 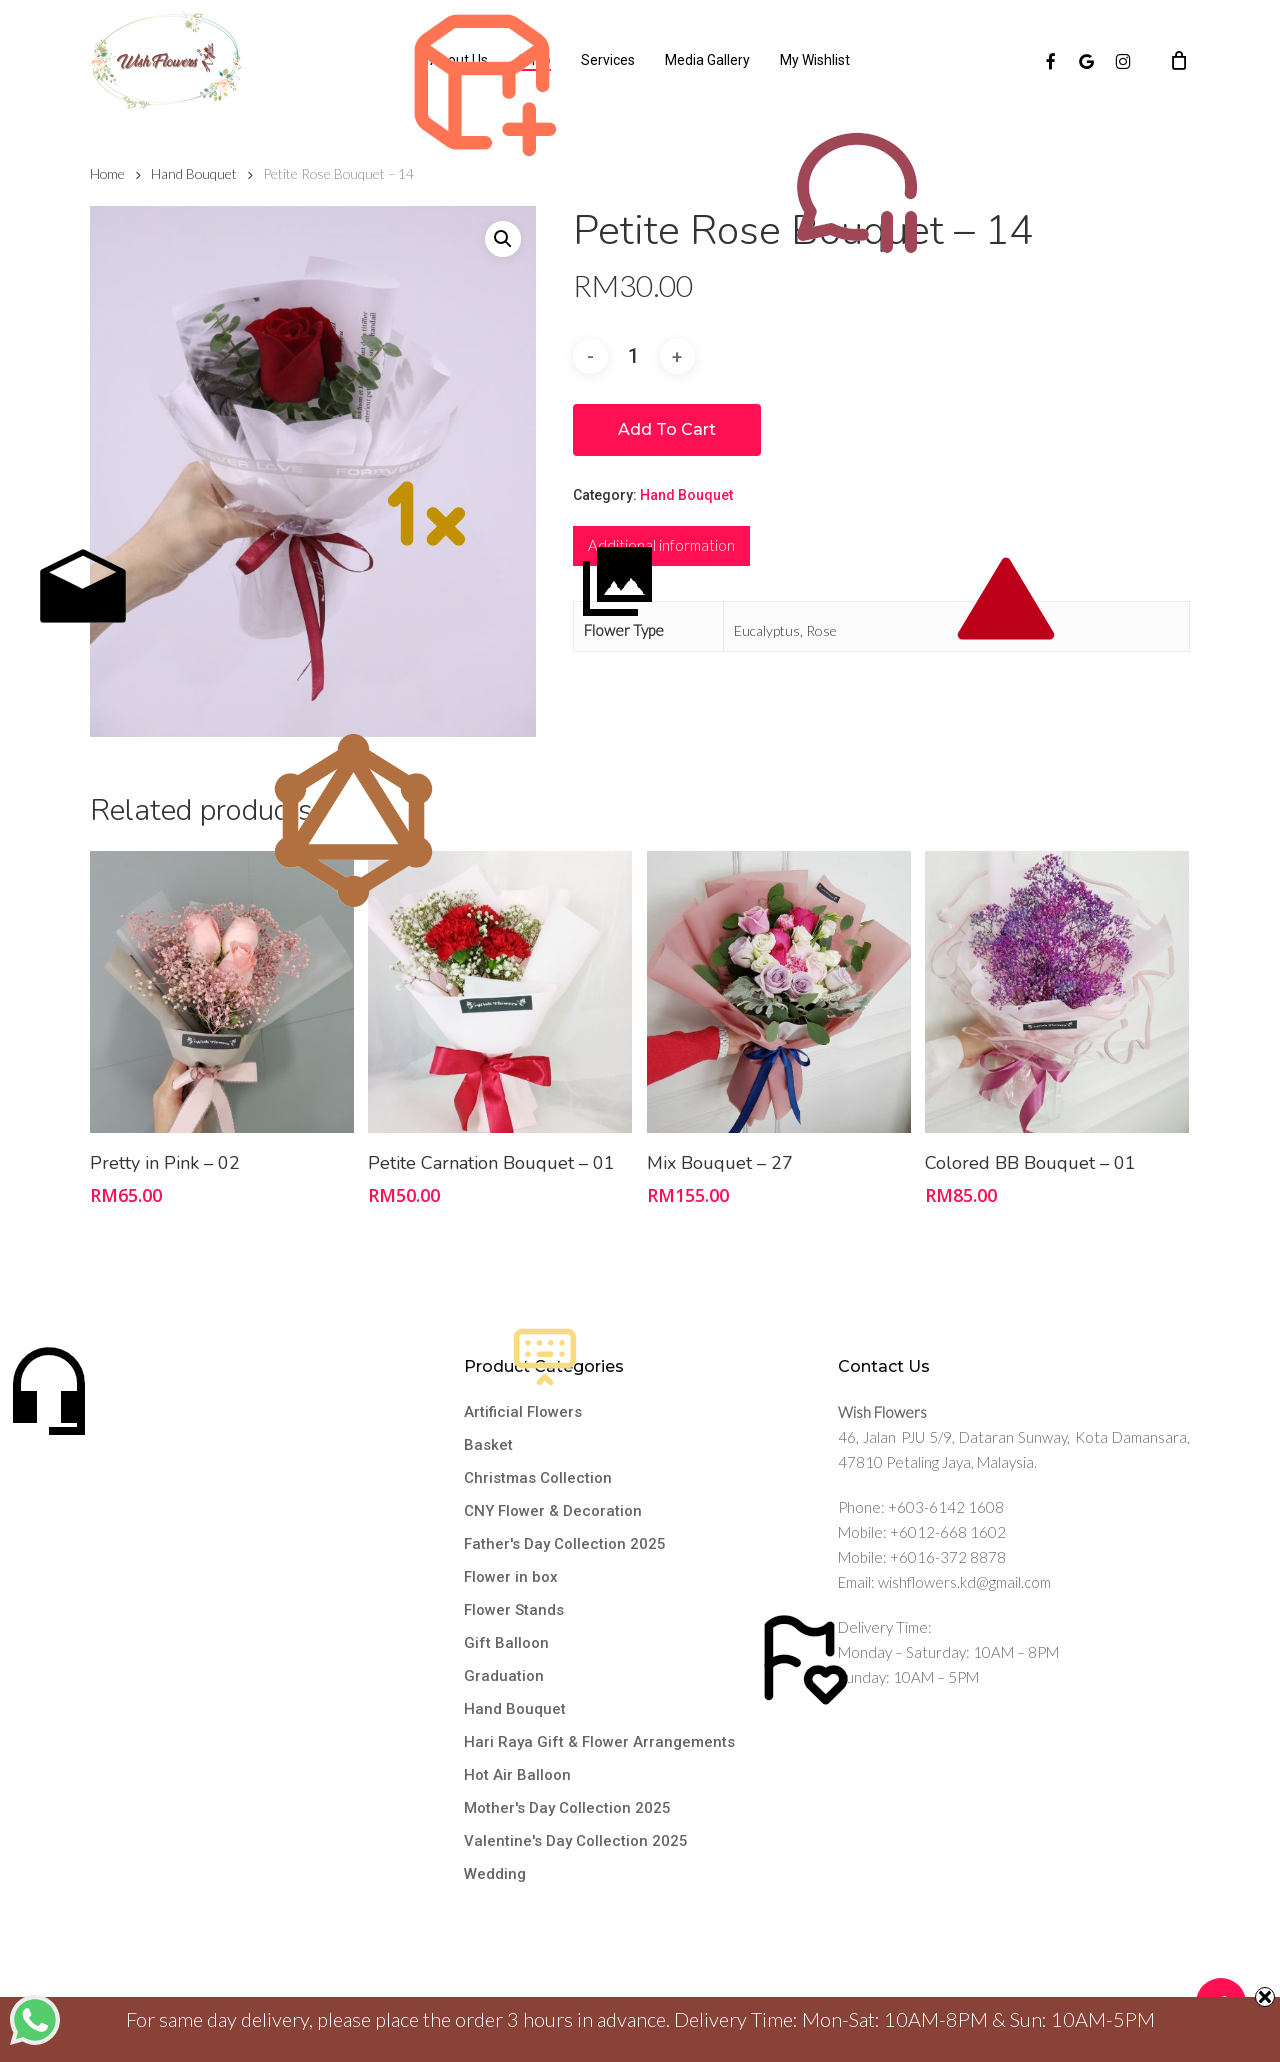 What do you see at coordinates (857, 187) in the screenshot?
I see `pause message notifications` at bounding box center [857, 187].